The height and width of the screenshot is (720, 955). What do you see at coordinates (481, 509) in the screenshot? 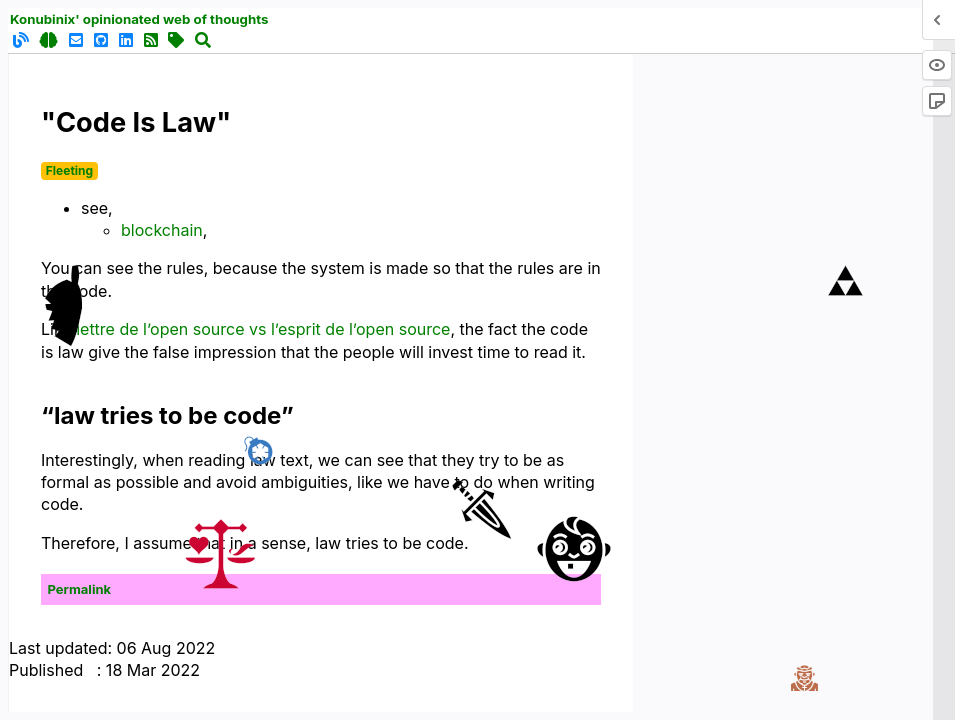
I see `equip a dagger or short blade weapon` at bounding box center [481, 509].